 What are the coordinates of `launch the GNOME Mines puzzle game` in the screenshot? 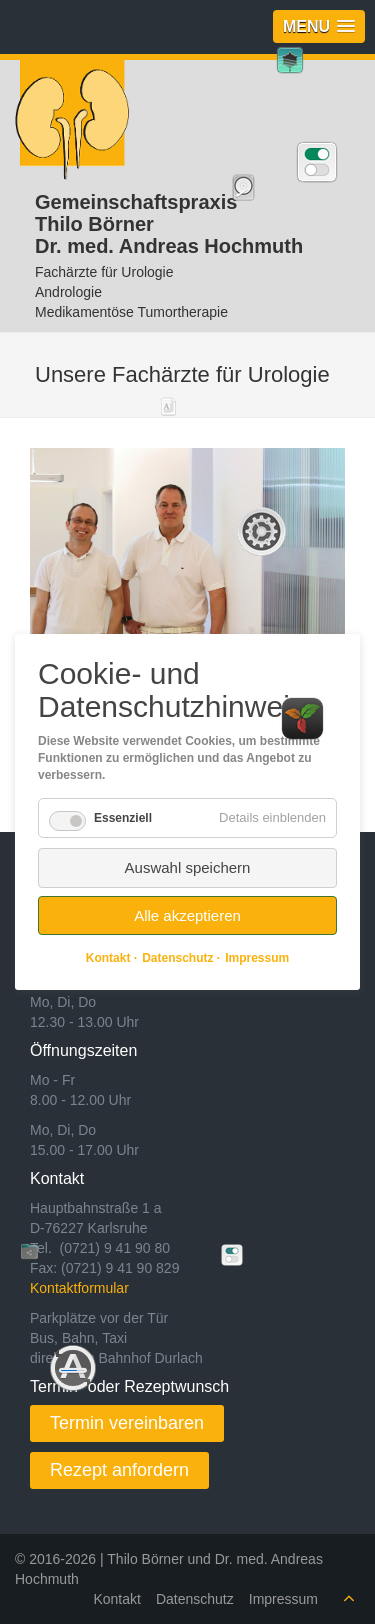 It's located at (290, 60).